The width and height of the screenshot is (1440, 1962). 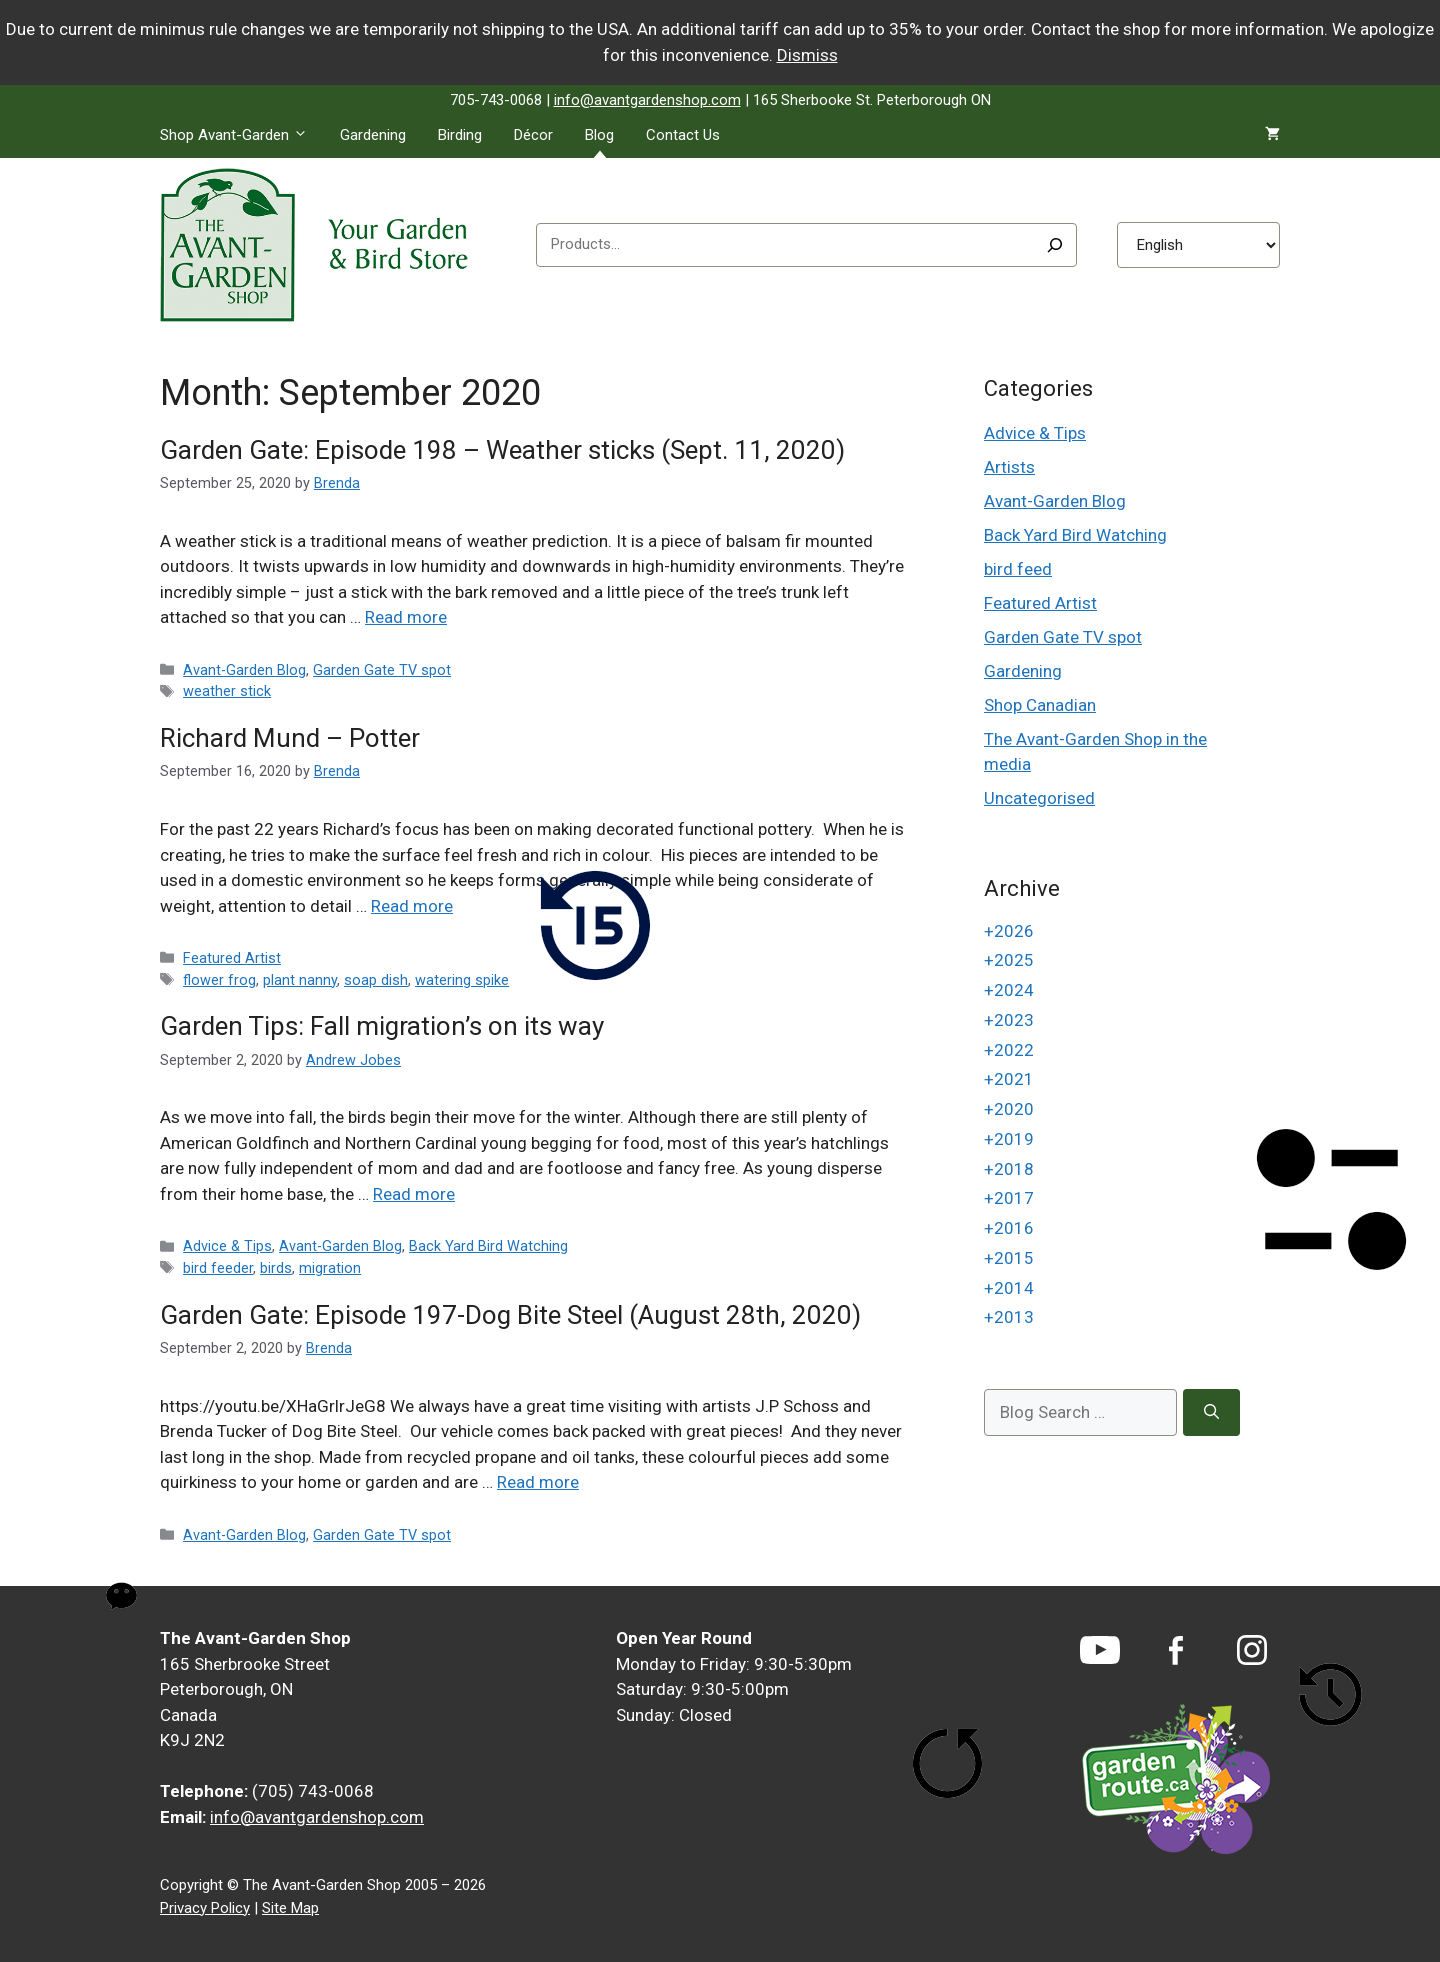 I want to click on open wechat messaging app, so click(x=121, y=1595).